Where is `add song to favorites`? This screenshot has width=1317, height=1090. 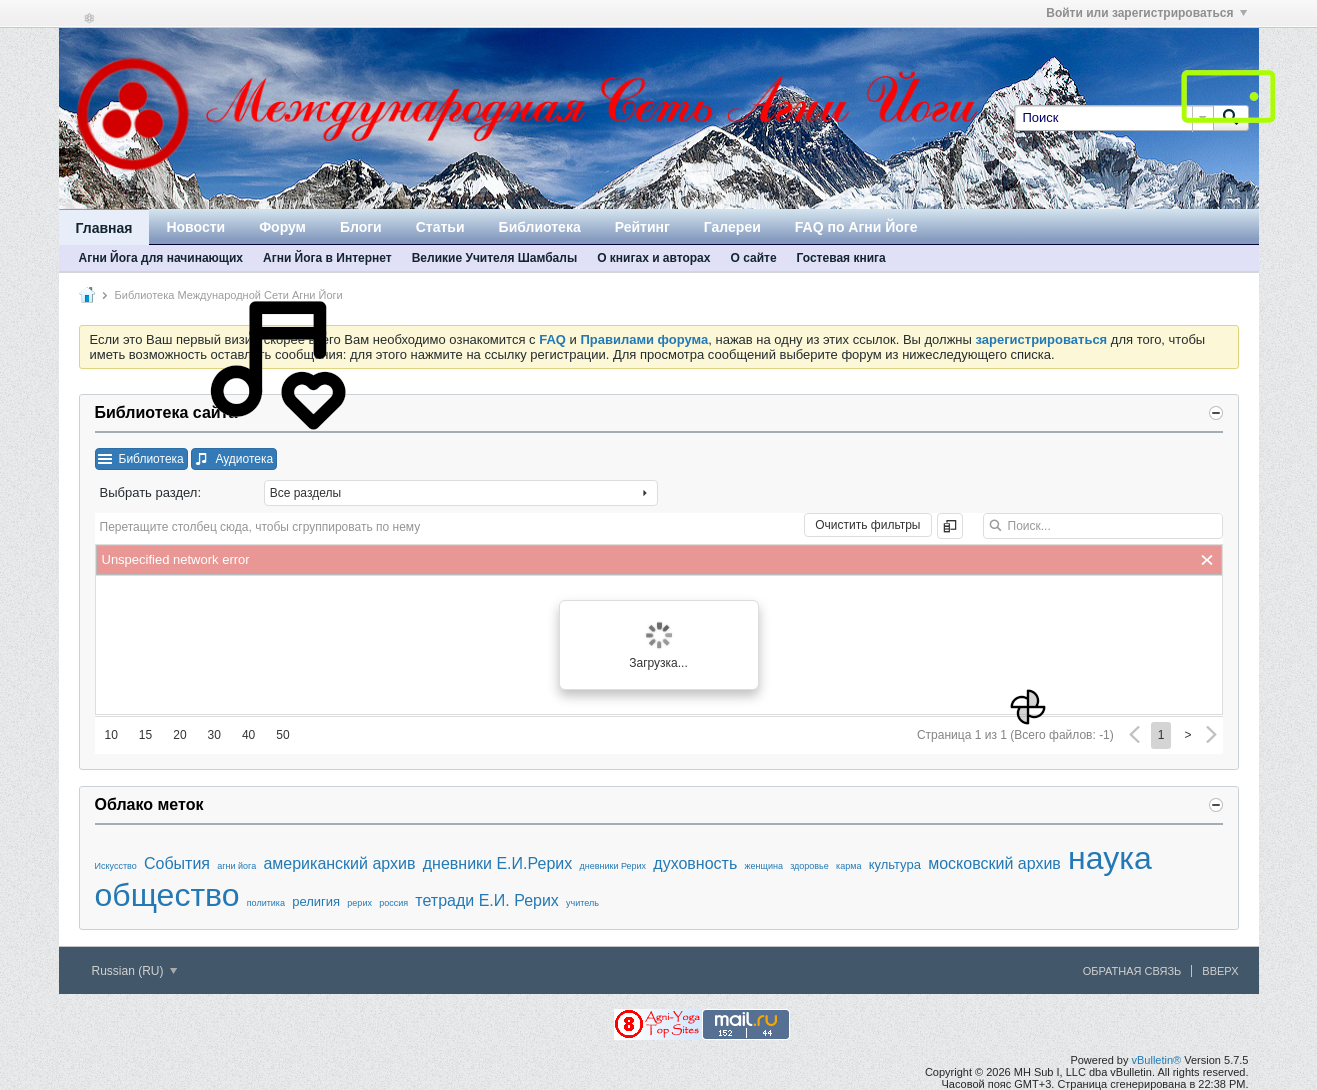 add song to favorites is located at coordinates (275, 359).